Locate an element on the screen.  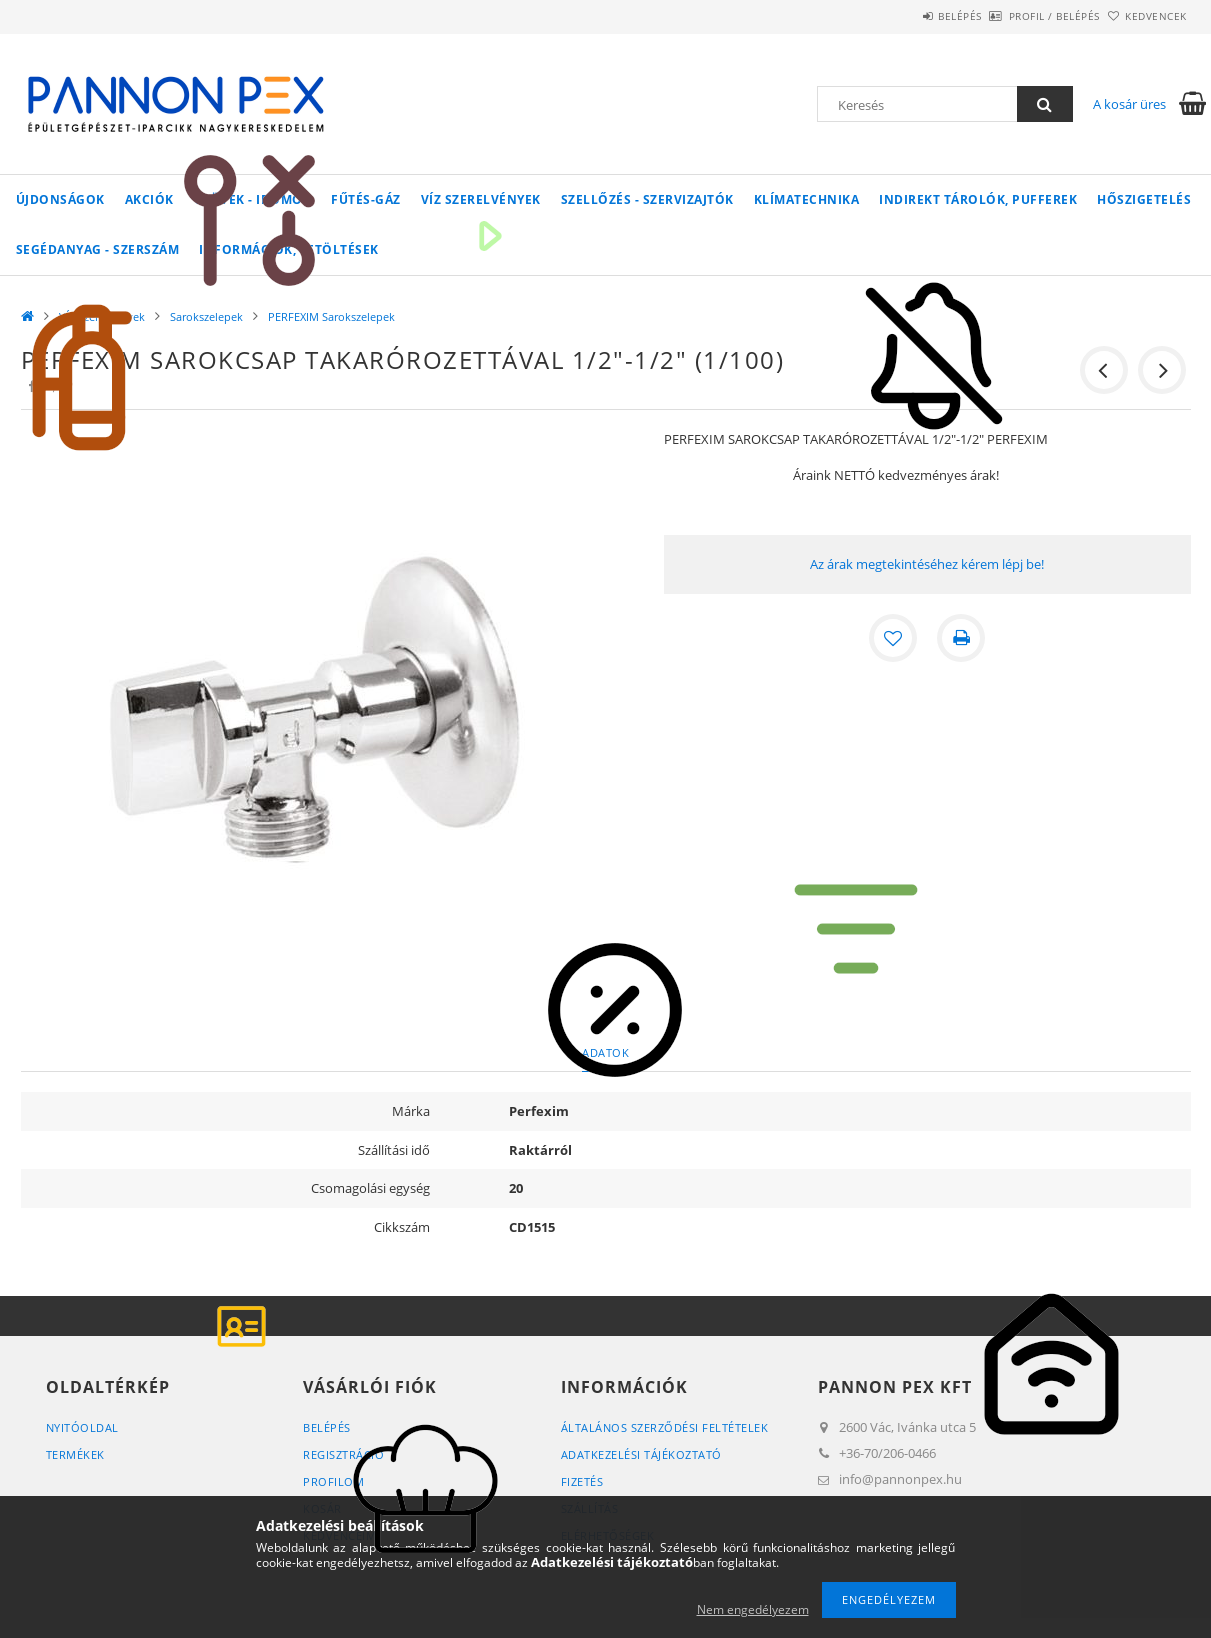
indicates a closed or rejected pull request is located at coordinates (249, 220).